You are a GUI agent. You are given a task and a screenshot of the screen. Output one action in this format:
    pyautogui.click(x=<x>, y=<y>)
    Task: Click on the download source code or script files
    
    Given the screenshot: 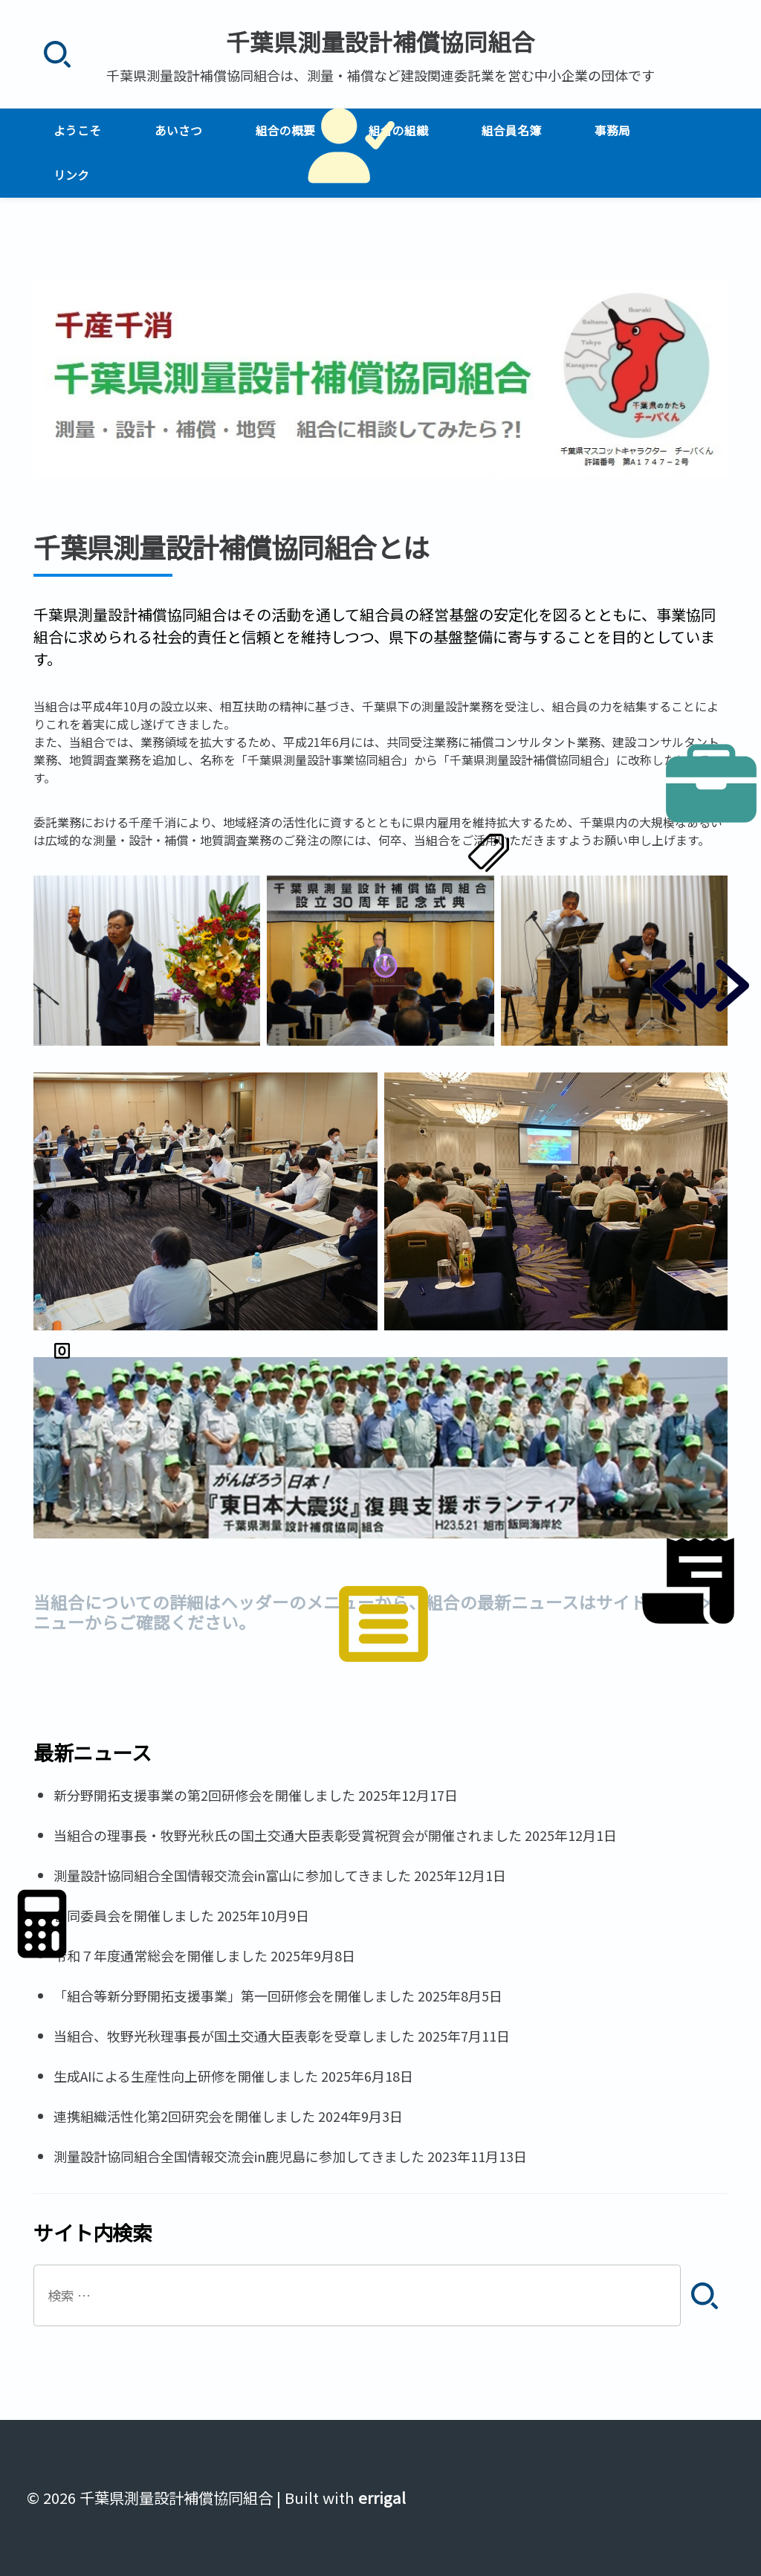 What is the action you would take?
    pyautogui.click(x=701, y=986)
    